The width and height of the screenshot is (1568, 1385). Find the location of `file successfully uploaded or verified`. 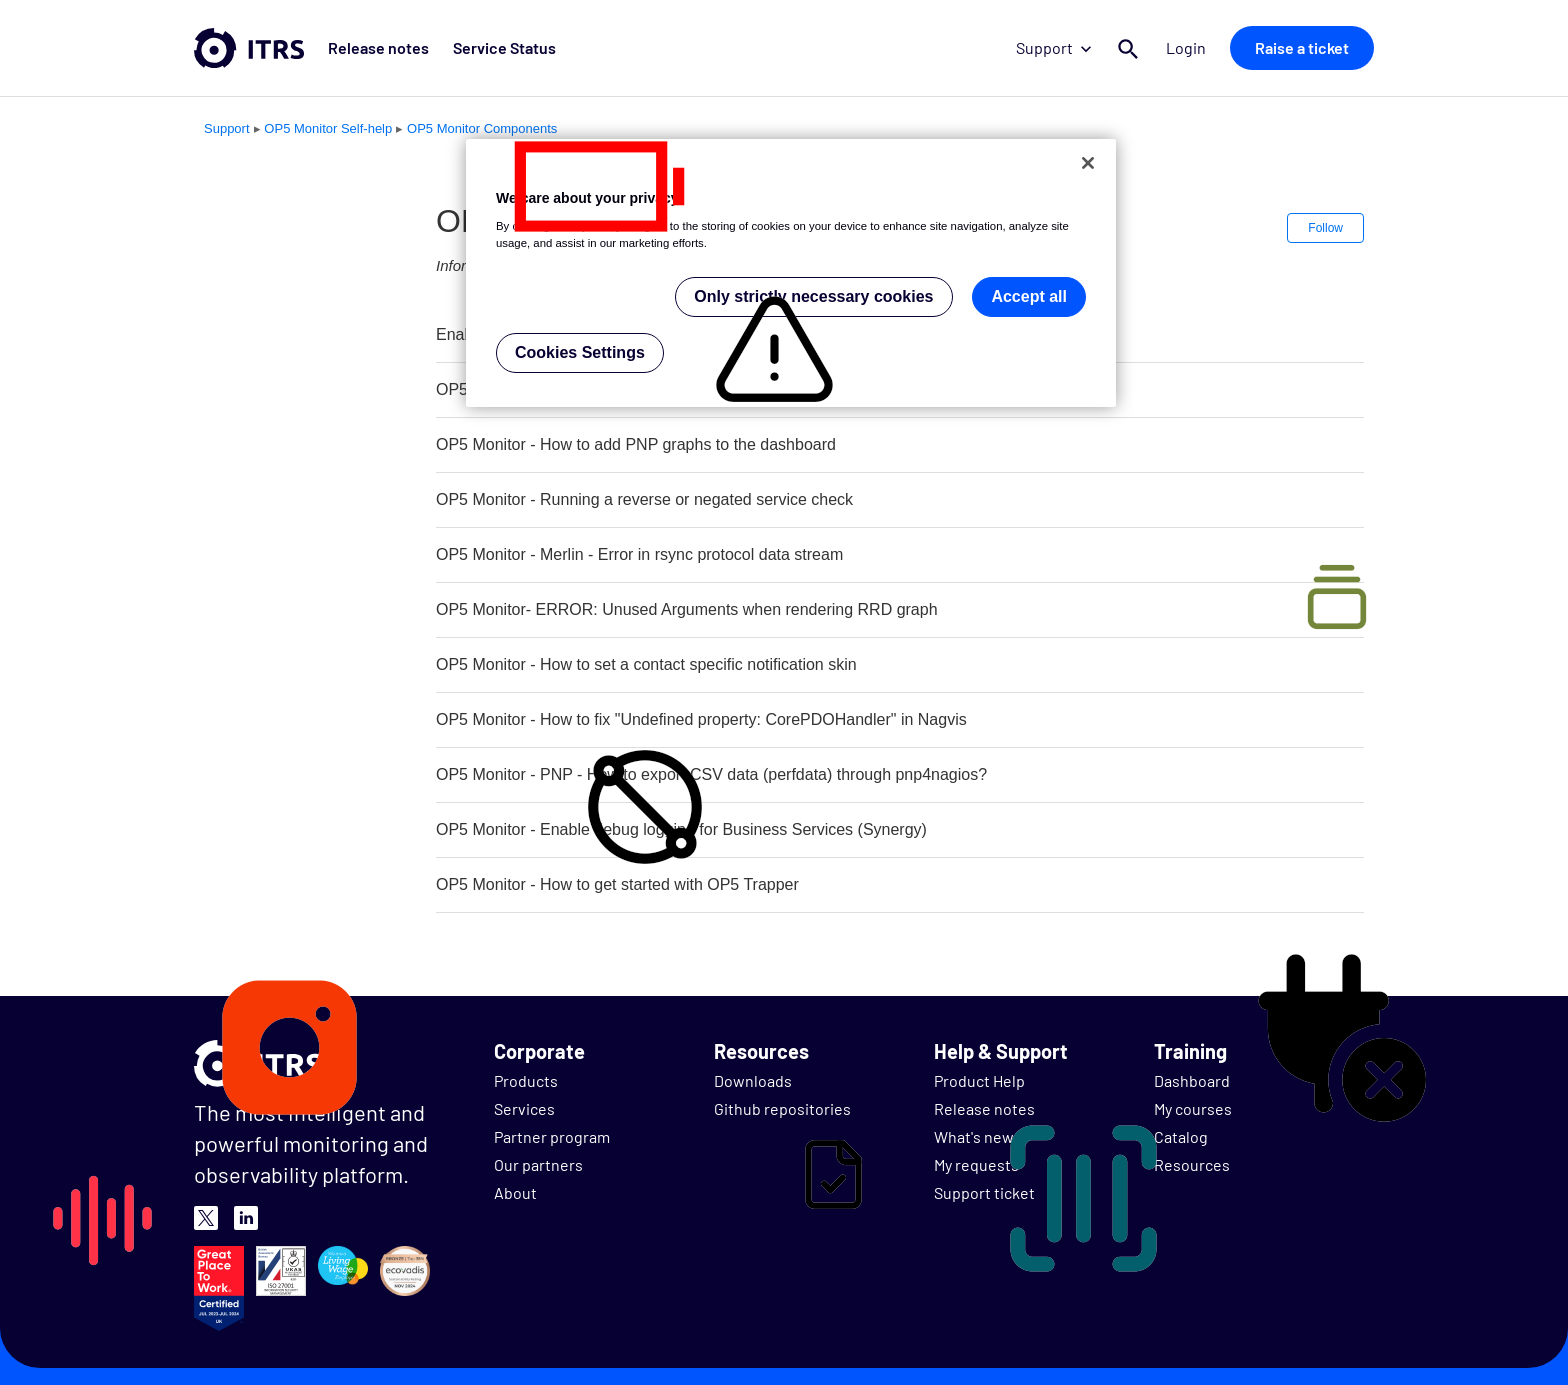

file successfully uploaded or verified is located at coordinates (833, 1174).